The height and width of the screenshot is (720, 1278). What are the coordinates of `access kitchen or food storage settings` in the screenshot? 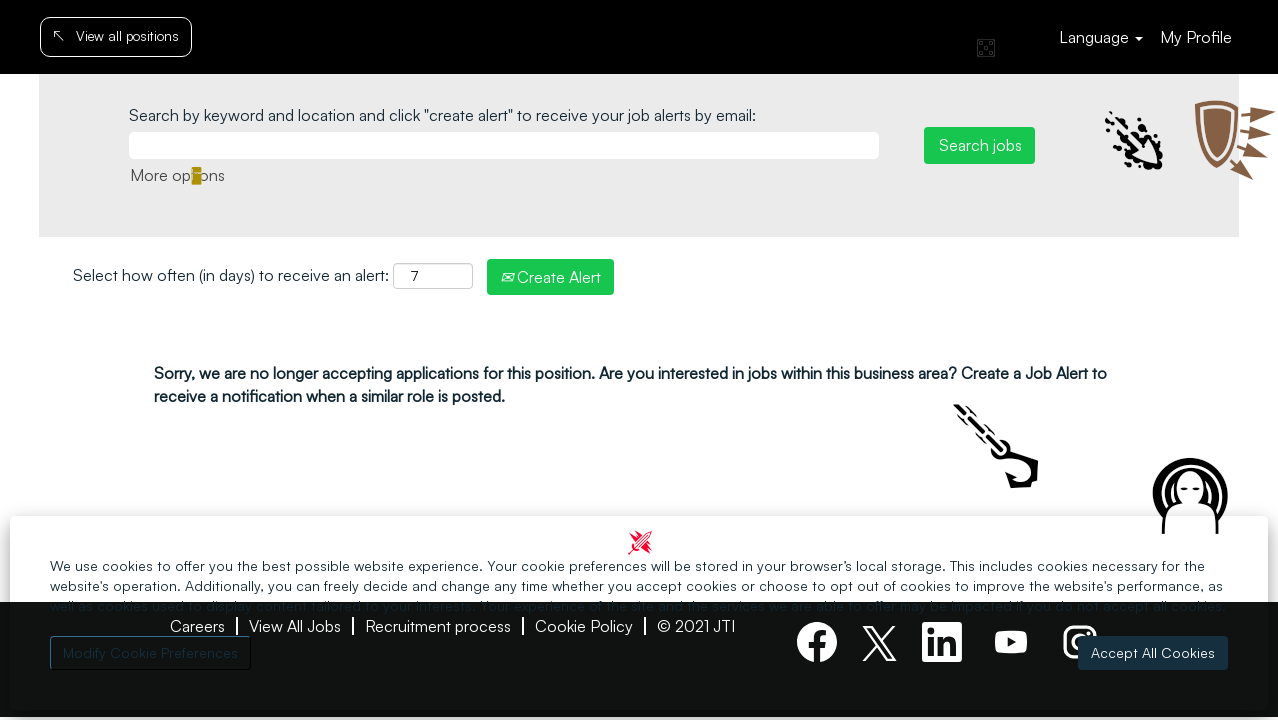 It's located at (196, 175).